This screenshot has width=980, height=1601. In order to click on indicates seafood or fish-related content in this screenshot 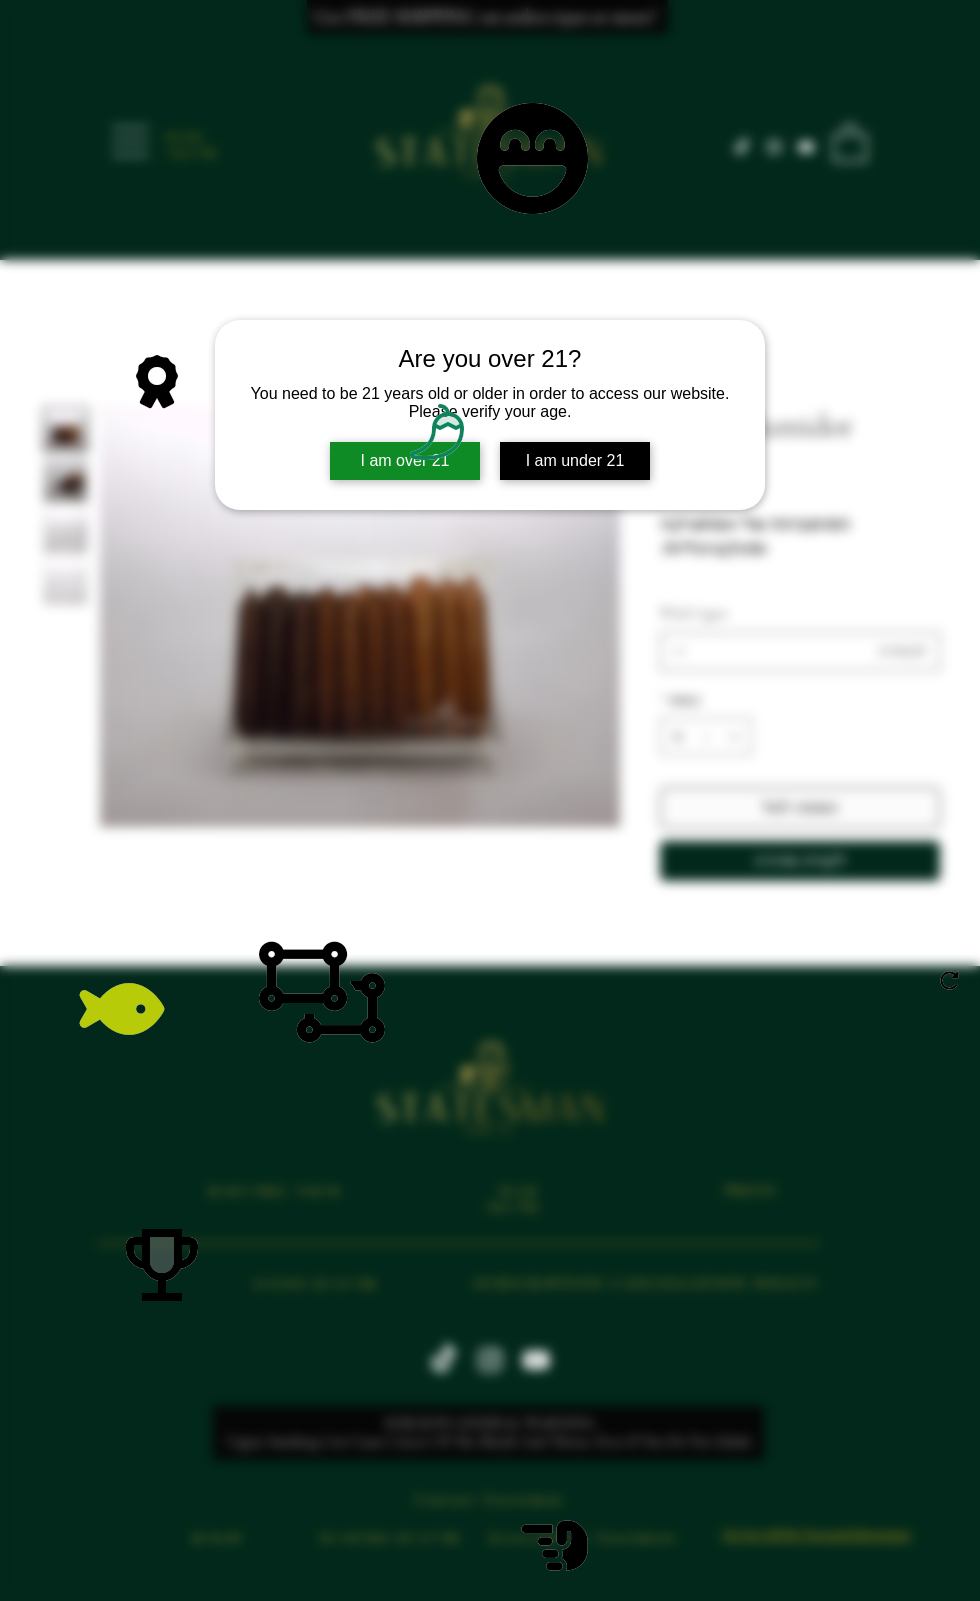, I will do `click(122, 1009)`.